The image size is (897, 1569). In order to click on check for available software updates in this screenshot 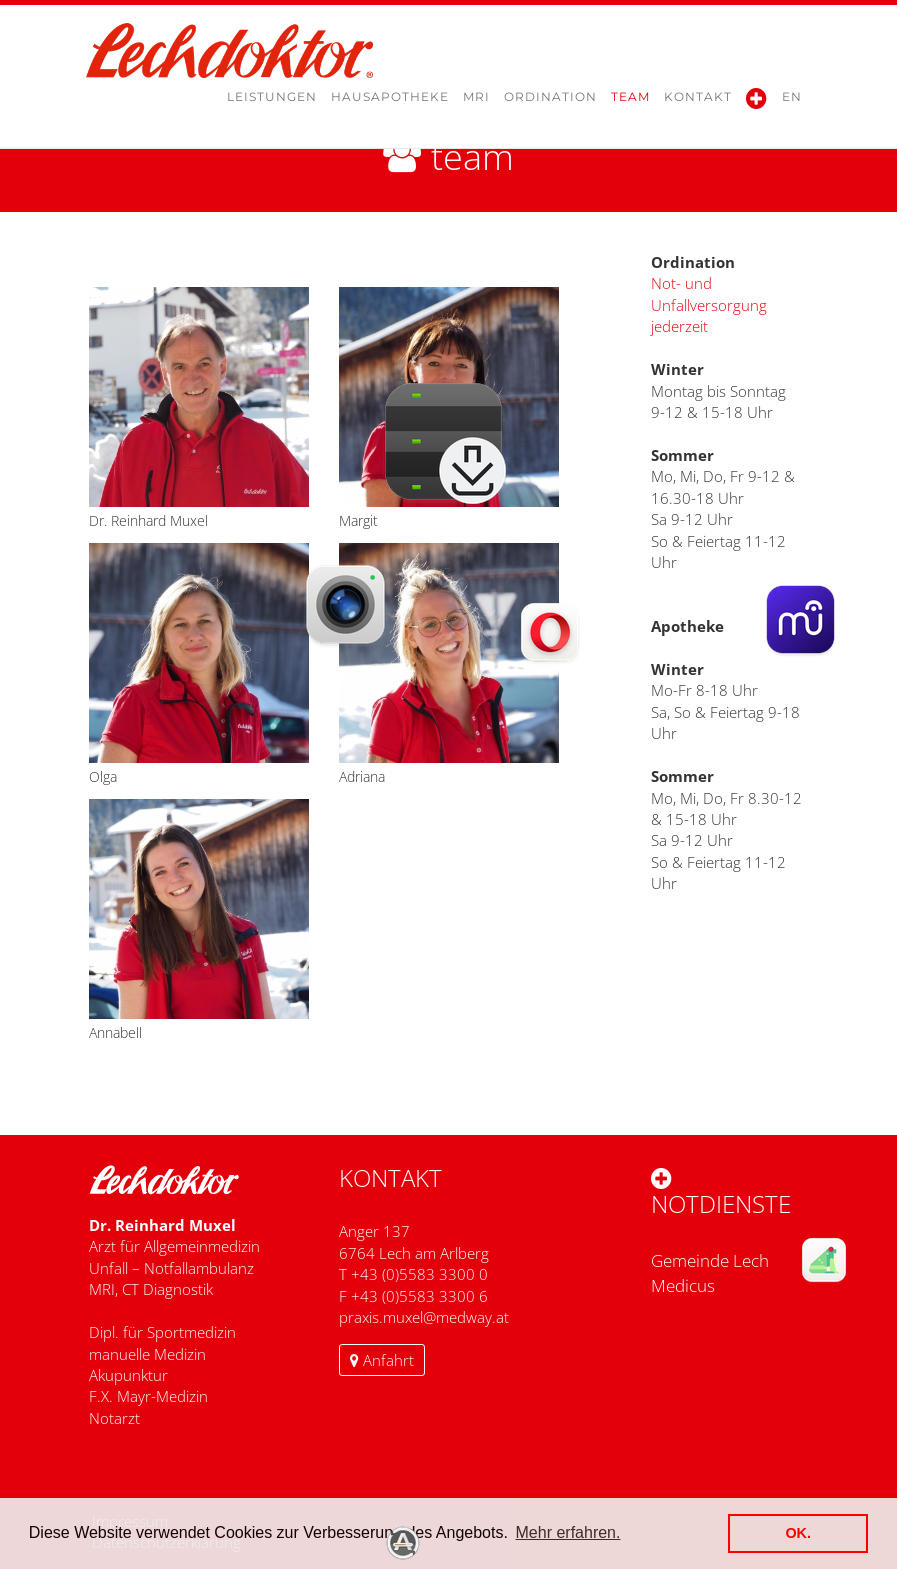, I will do `click(403, 1543)`.